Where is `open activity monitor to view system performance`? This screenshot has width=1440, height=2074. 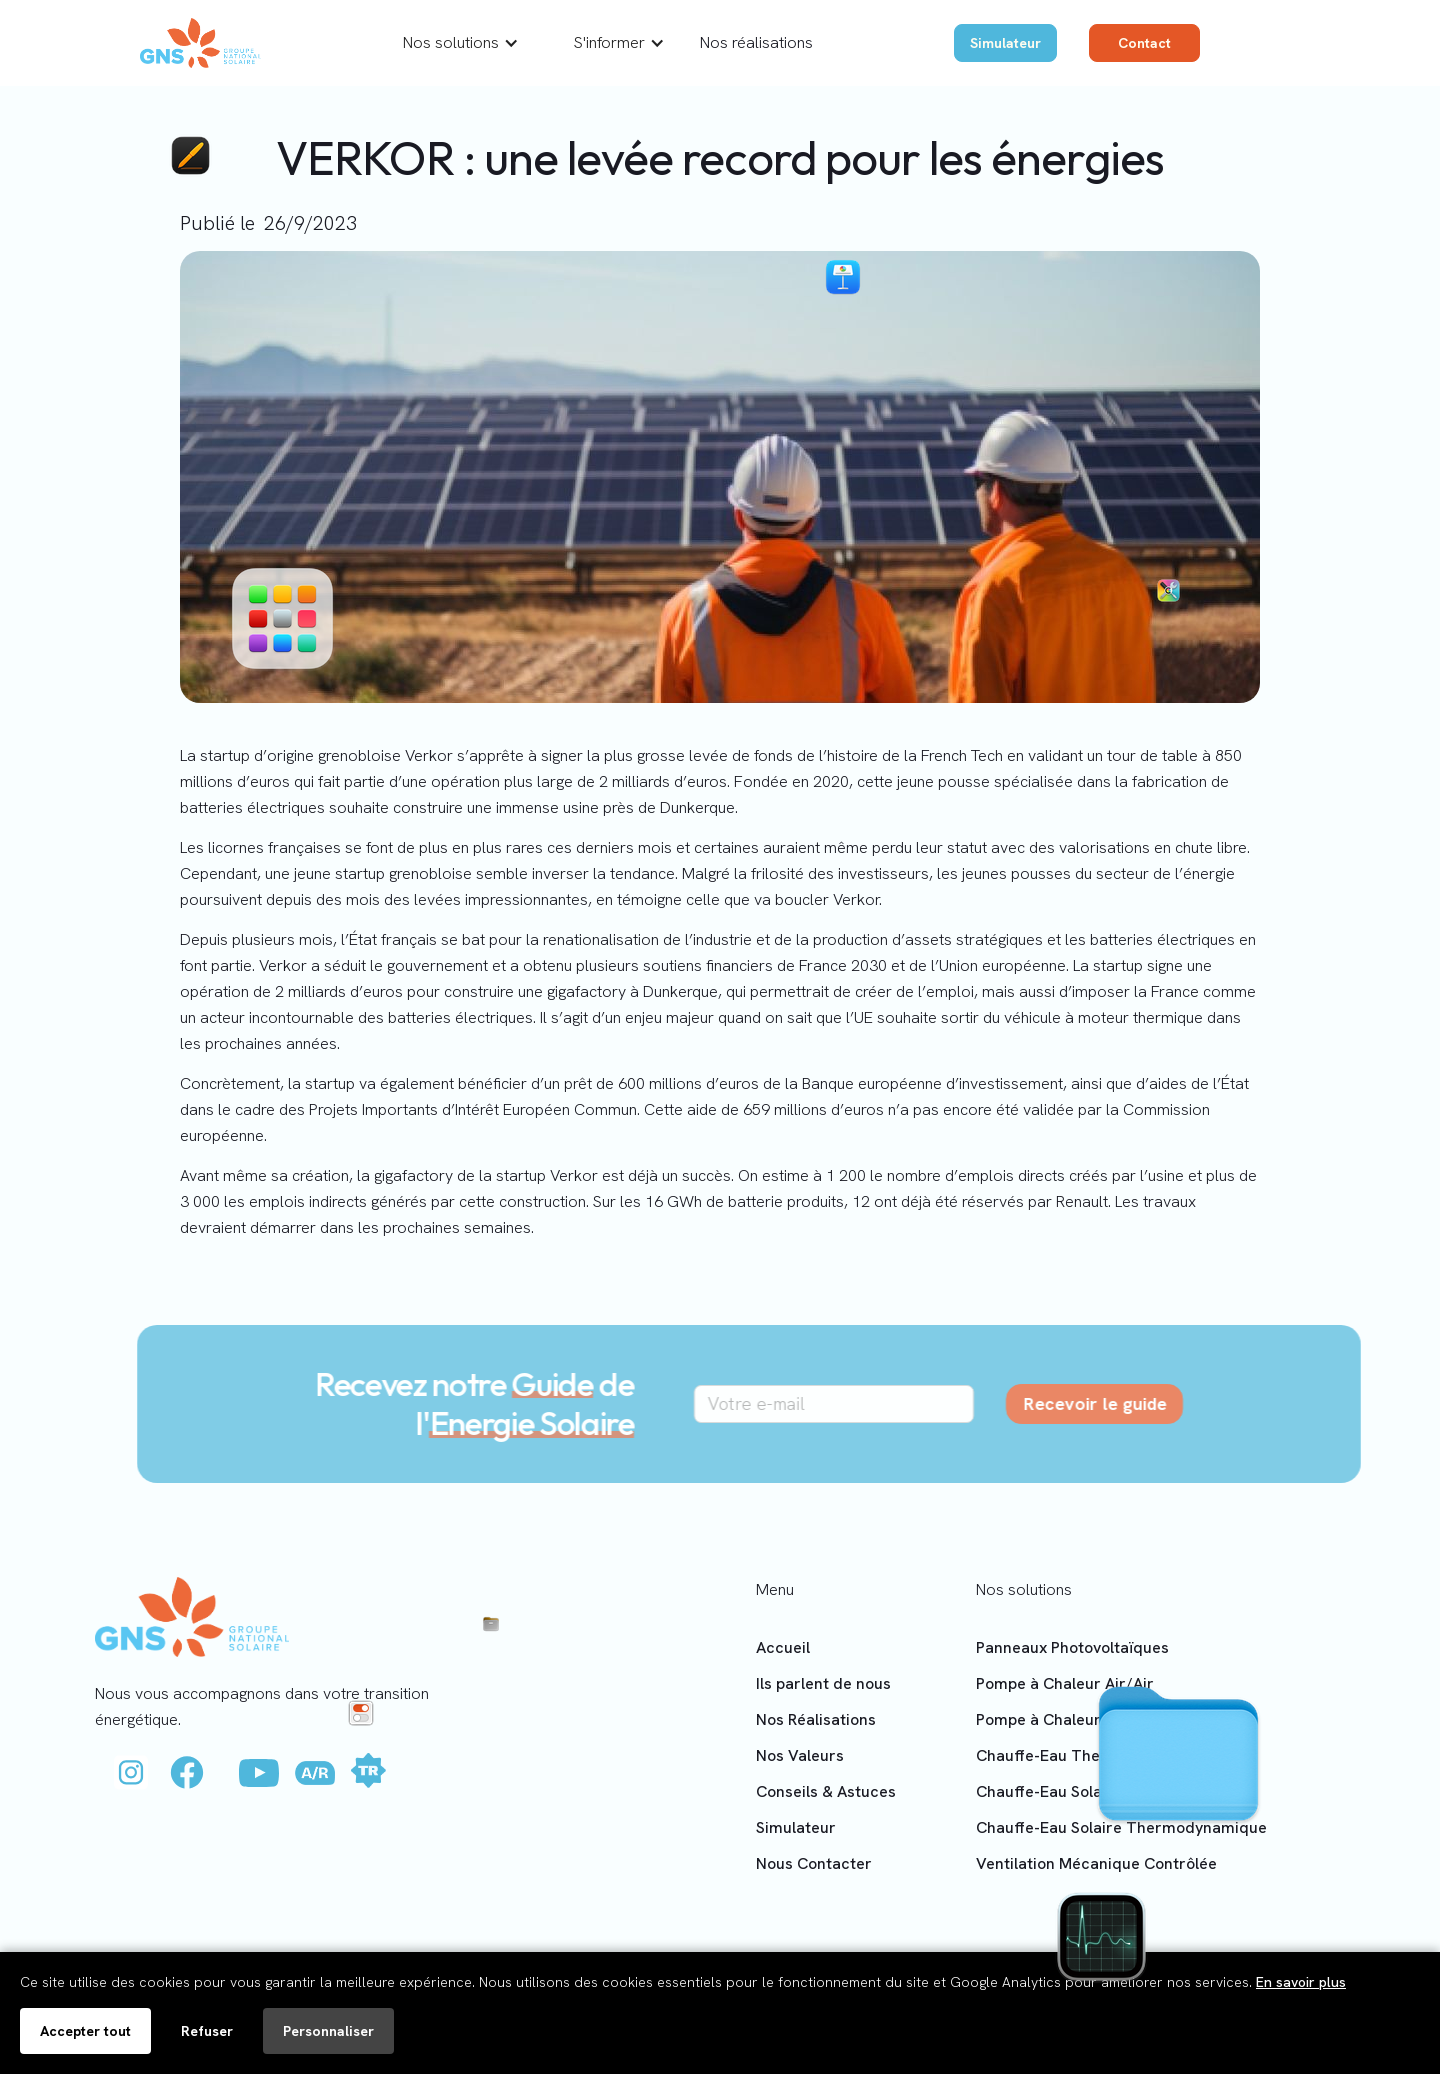
open activity monitor to view system performance is located at coordinates (1101, 1936).